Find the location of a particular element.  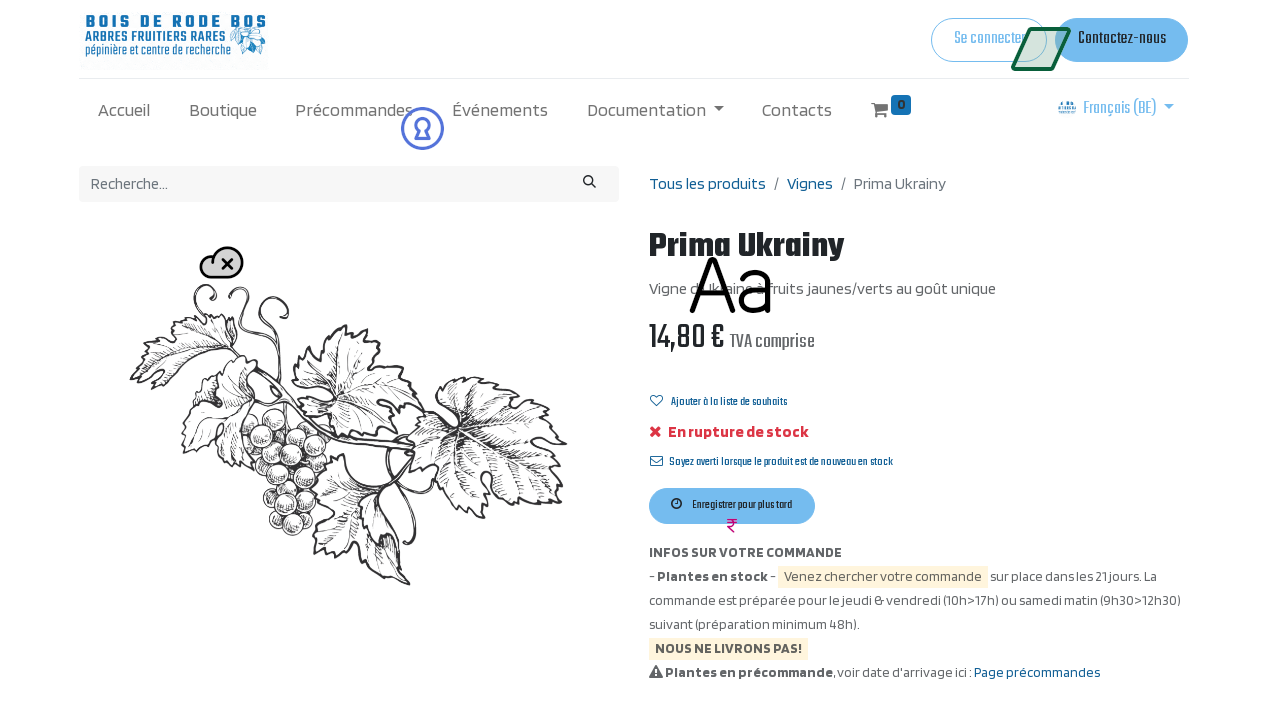

parallelogram shape tool is located at coordinates (1041, 49).